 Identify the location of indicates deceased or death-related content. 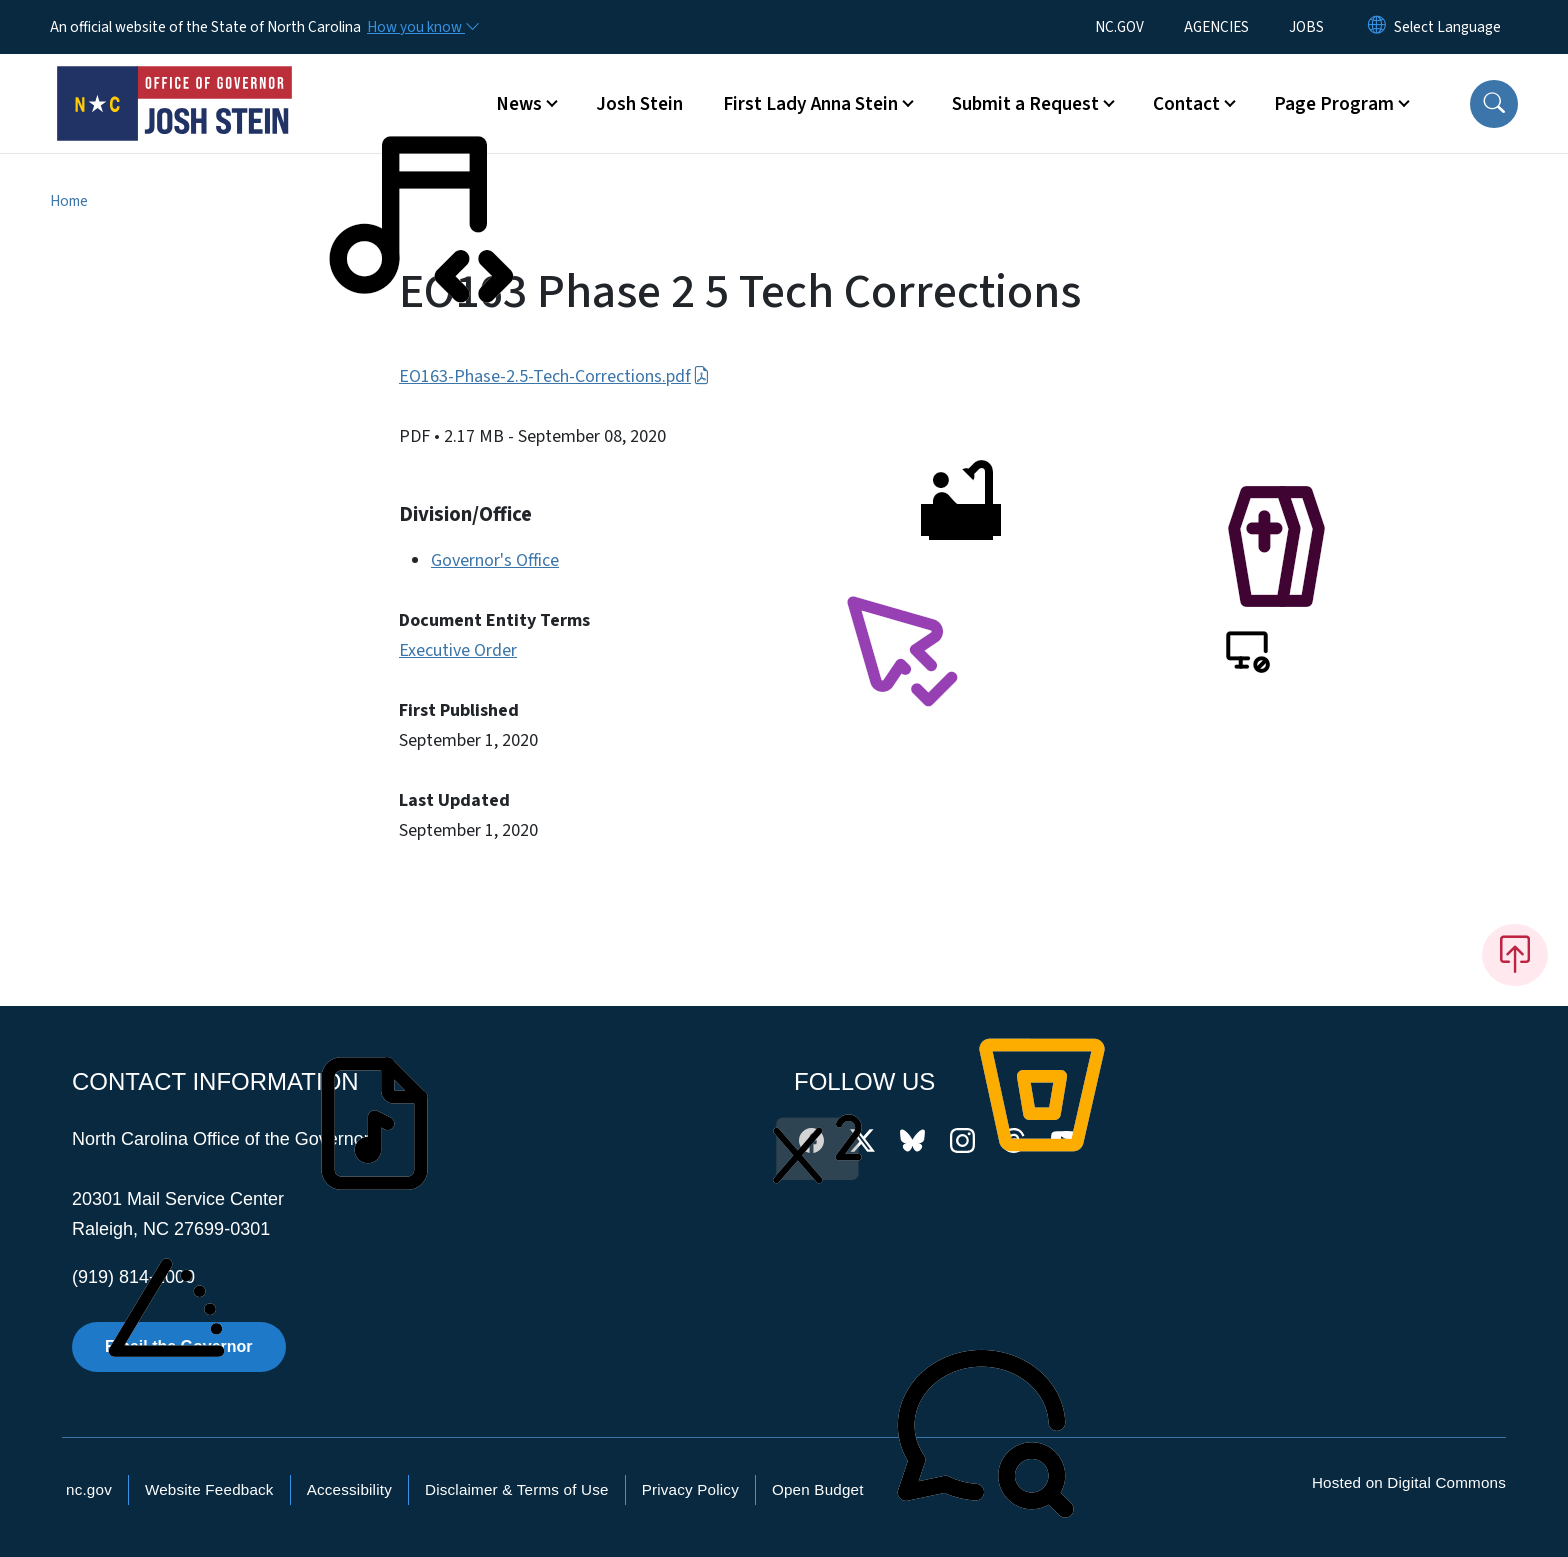
(1276, 546).